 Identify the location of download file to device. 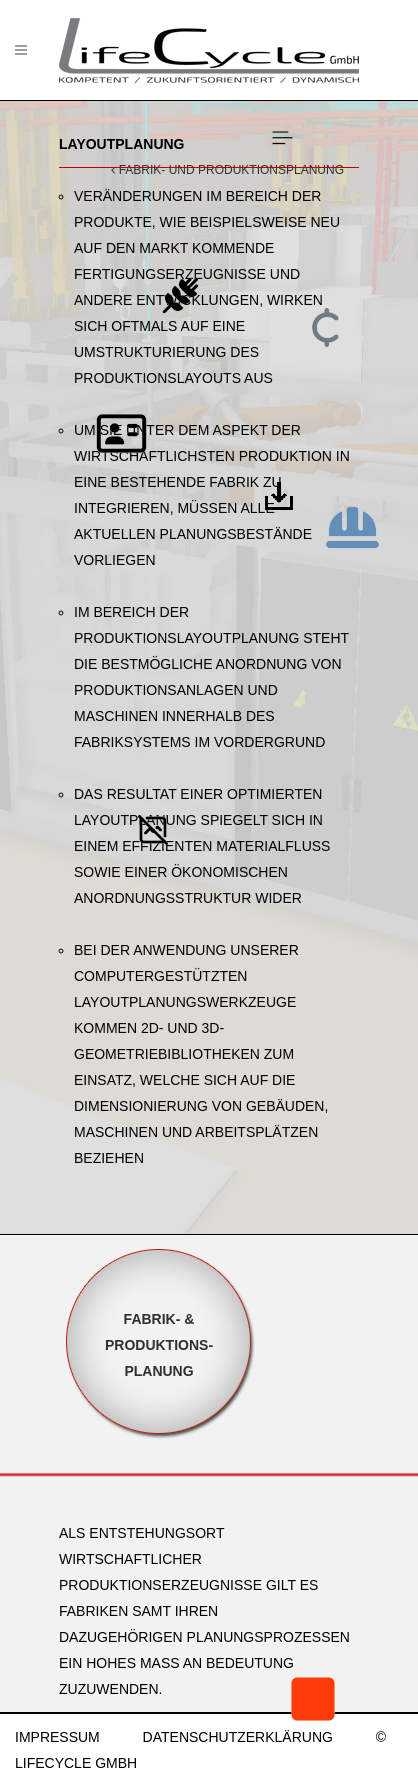
(279, 496).